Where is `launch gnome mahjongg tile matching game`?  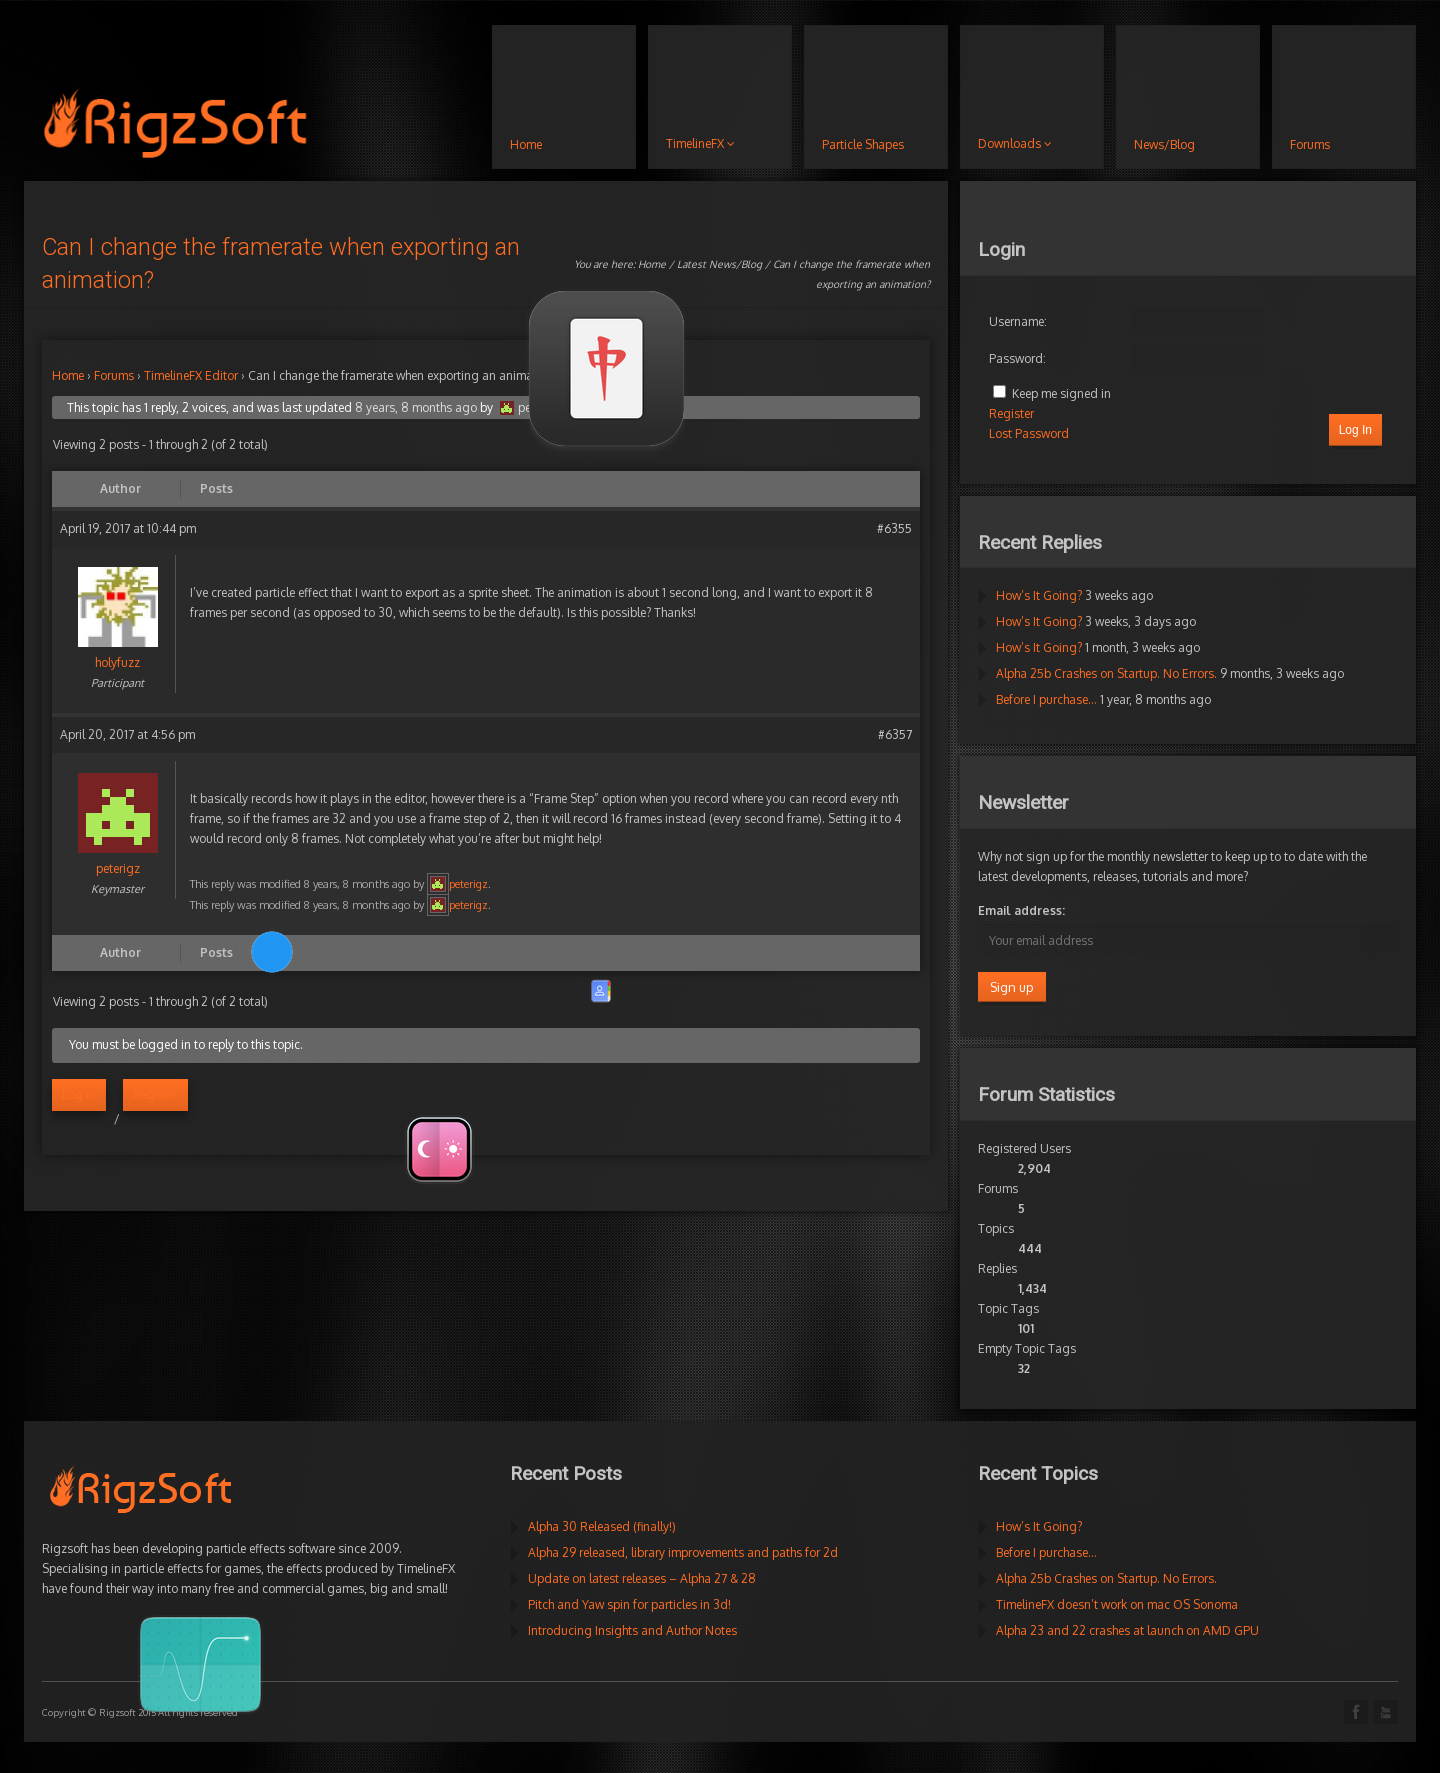
launch gnome mahjongg tile matching game is located at coordinates (606, 368).